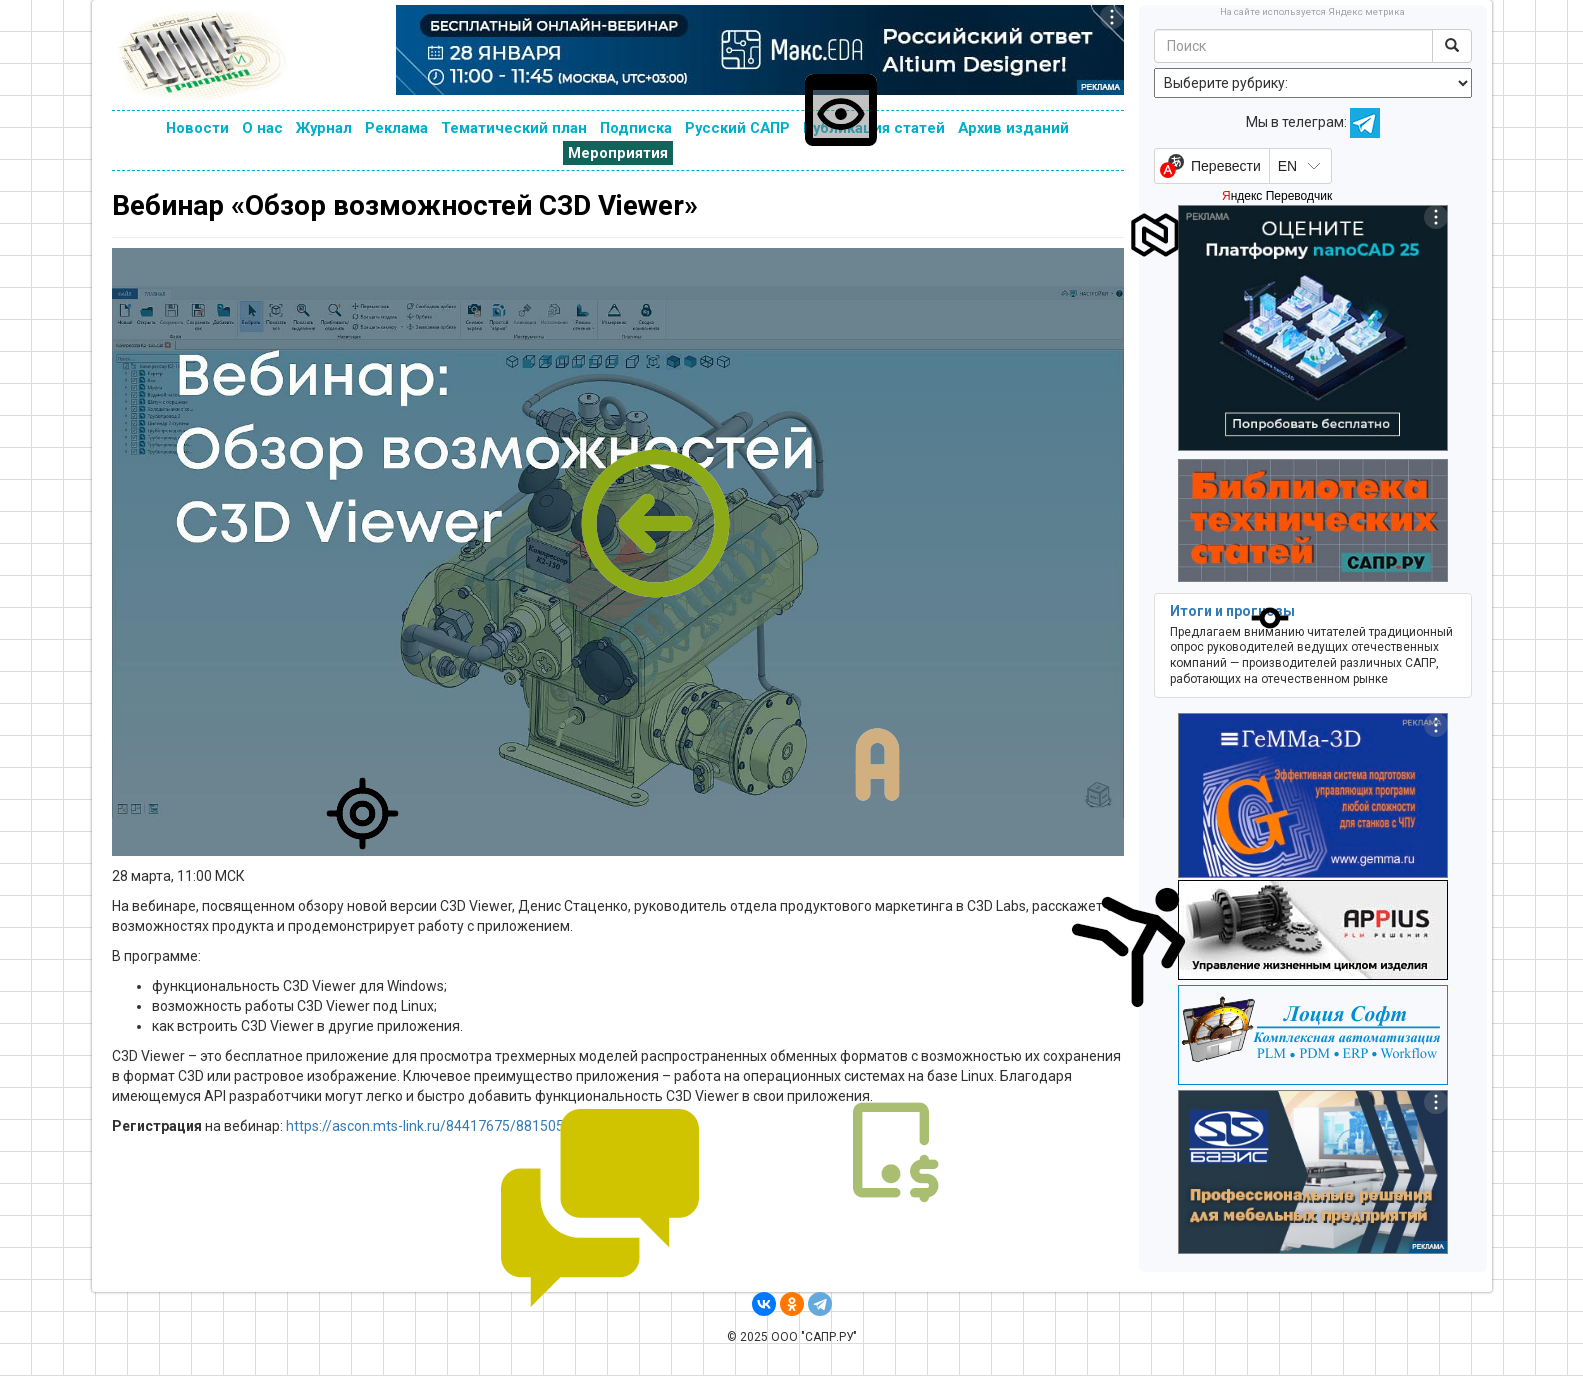 This screenshot has height=1376, width=1583. What do you see at coordinates (655, 523) in the screenshot?
I see `go back to the previous screen` at bounding box center [655, 523].